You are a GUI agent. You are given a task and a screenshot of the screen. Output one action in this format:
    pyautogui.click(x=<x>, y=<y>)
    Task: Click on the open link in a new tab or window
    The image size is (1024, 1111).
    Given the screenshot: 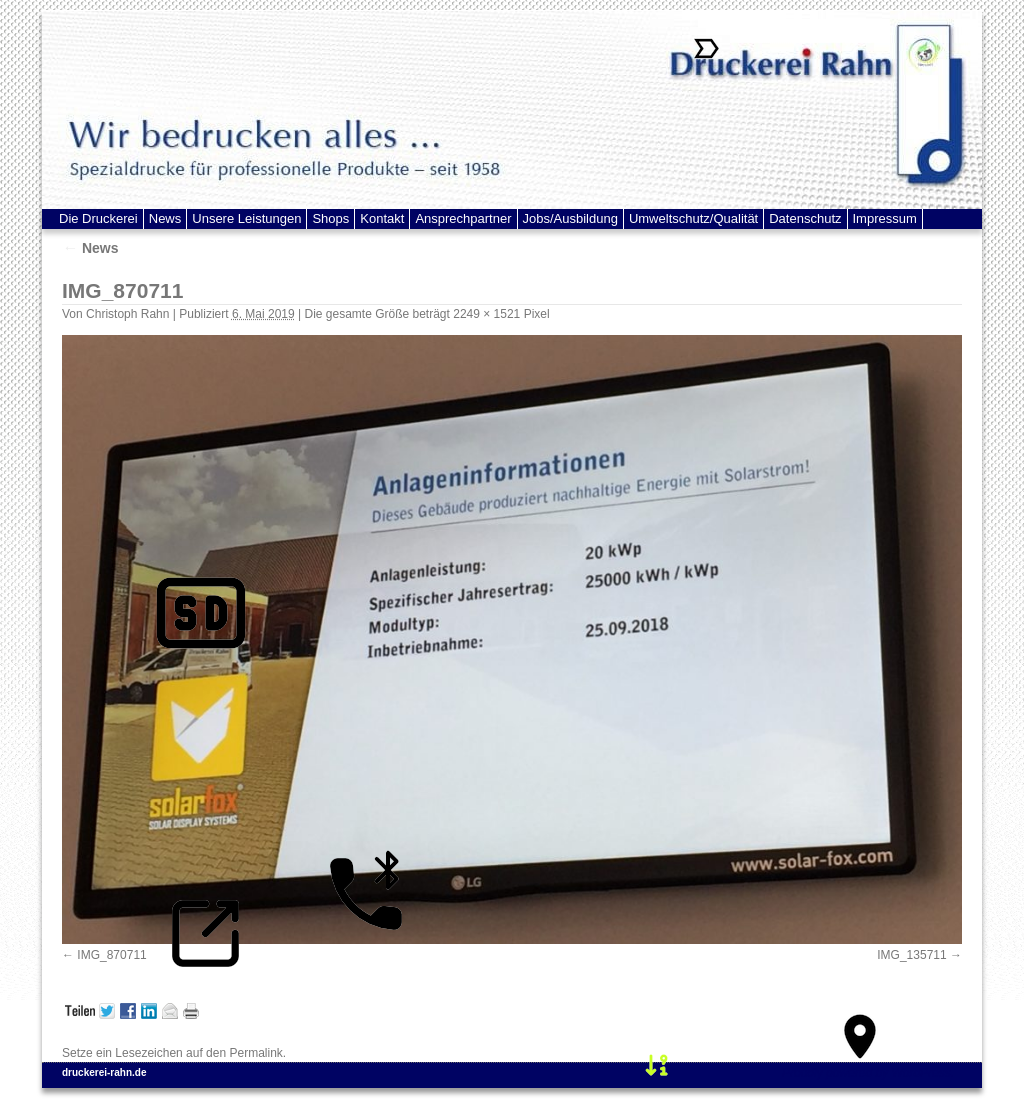 What is the action you would take?
    pyautogui.click(x=205, y=933)
    